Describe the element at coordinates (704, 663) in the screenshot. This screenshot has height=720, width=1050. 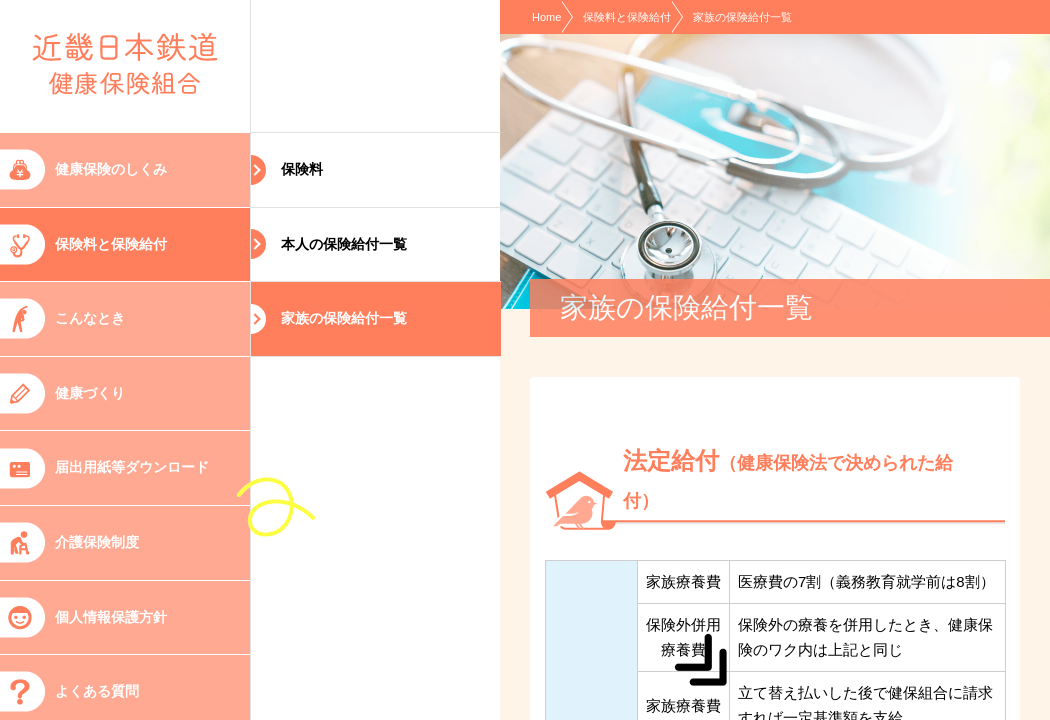
I see `move or resize toward bottom-right corner` at that location.